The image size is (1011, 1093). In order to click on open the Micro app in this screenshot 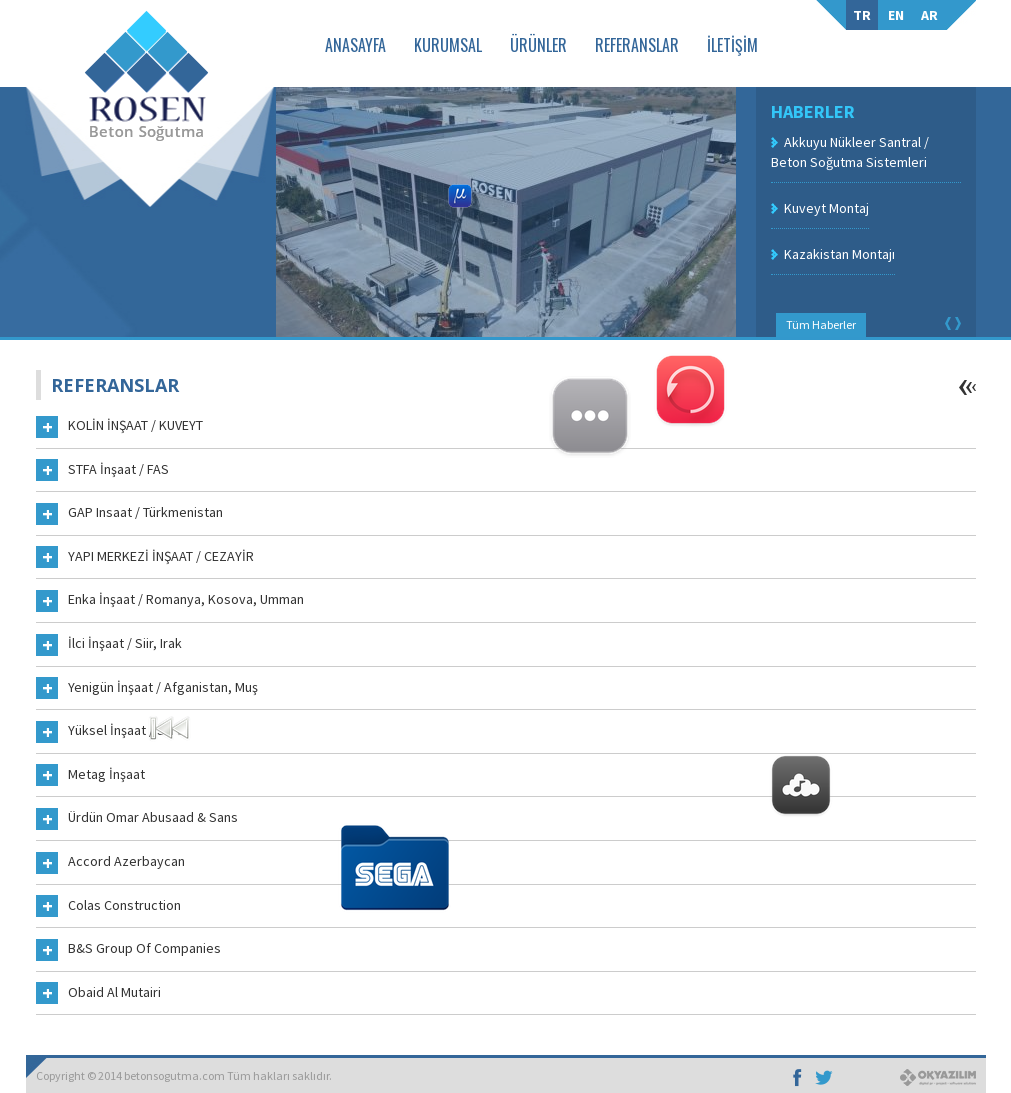, I will do `click(460, 196)`.